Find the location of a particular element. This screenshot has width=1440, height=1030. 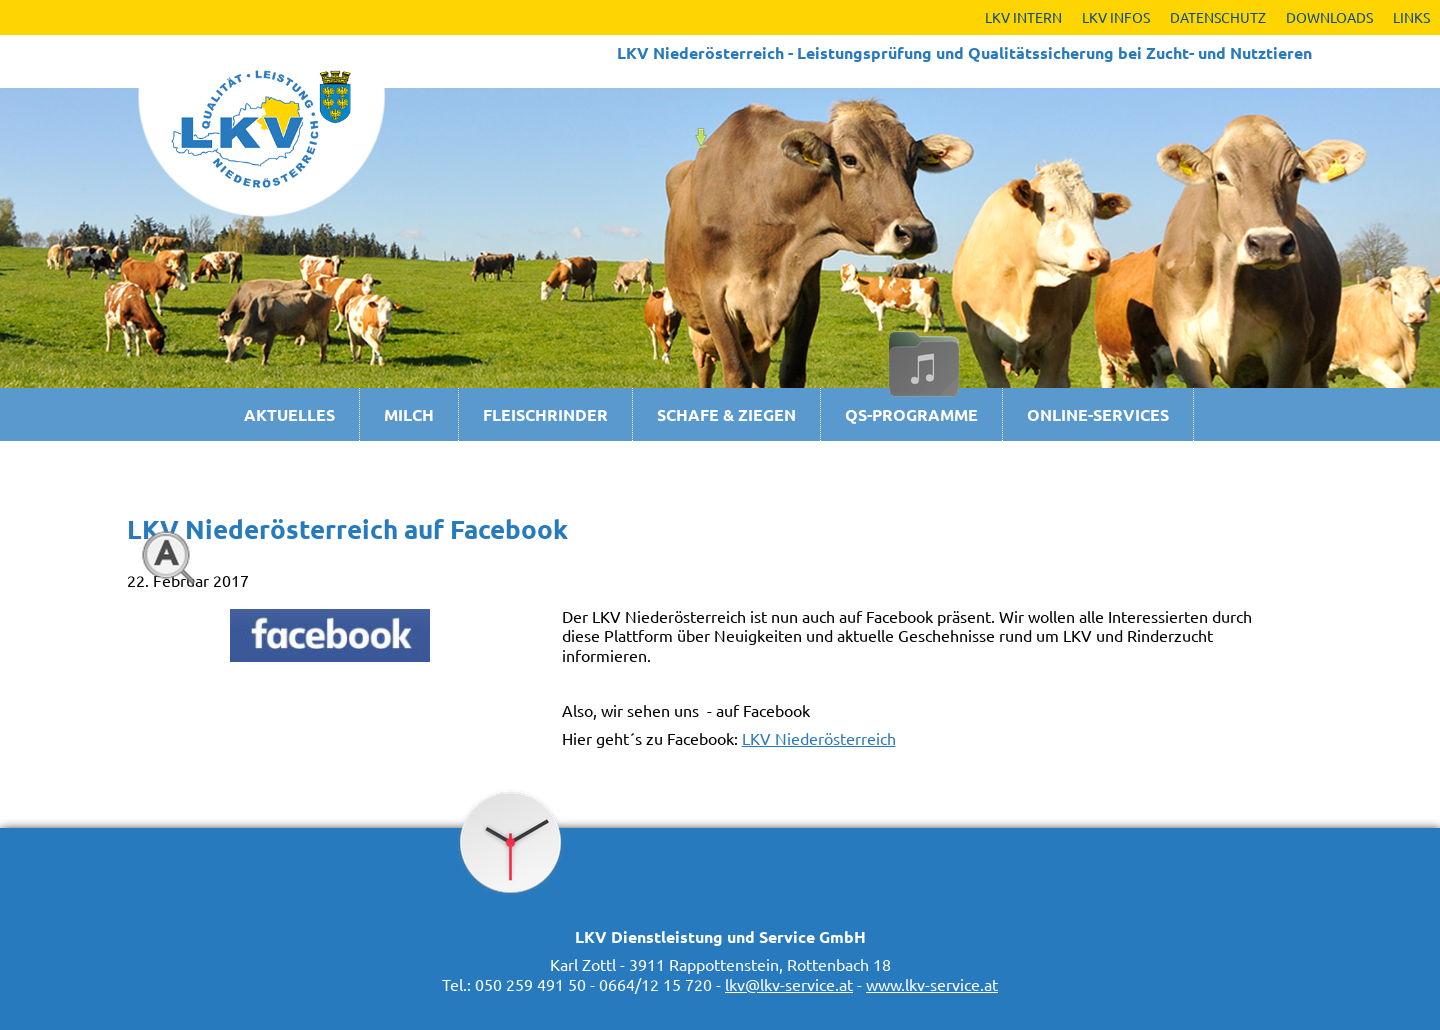

access time and date administration settings is located at coordinates (510, 842).